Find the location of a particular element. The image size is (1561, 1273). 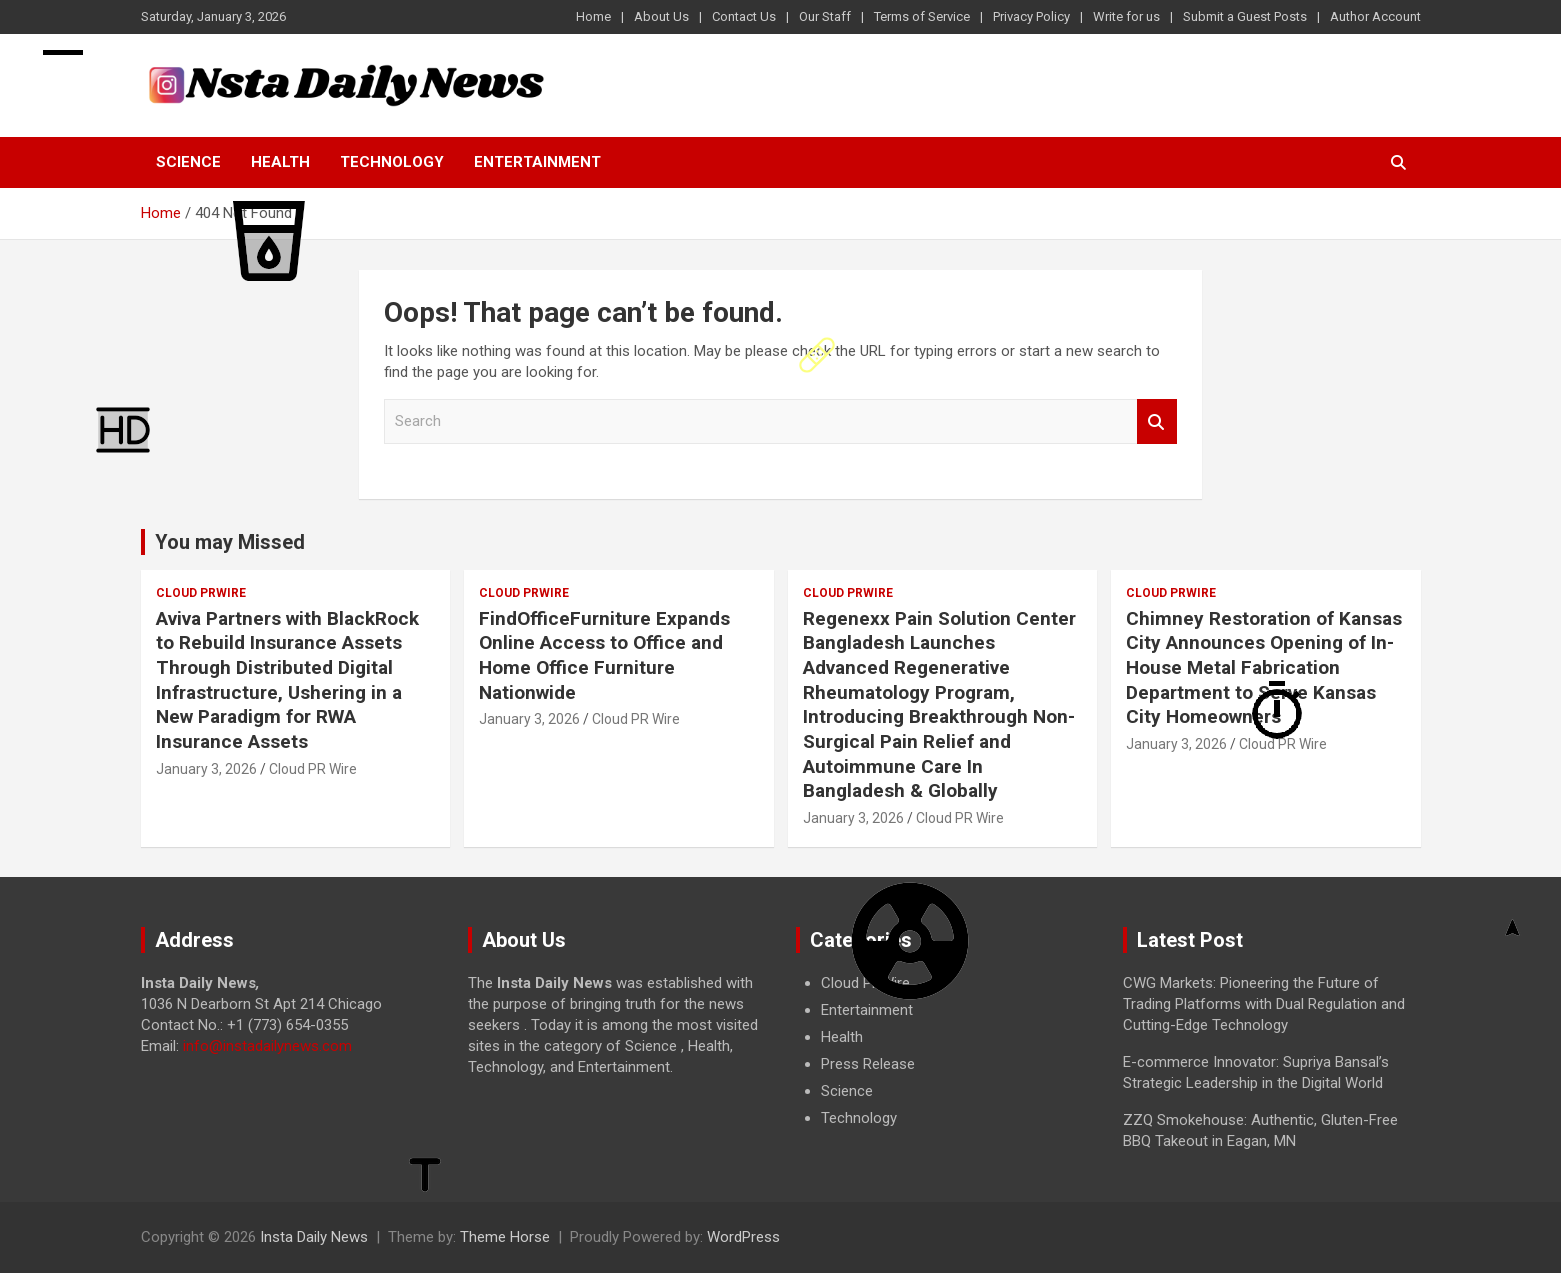

set a countdown timer is located at coordinates (1277, 711).